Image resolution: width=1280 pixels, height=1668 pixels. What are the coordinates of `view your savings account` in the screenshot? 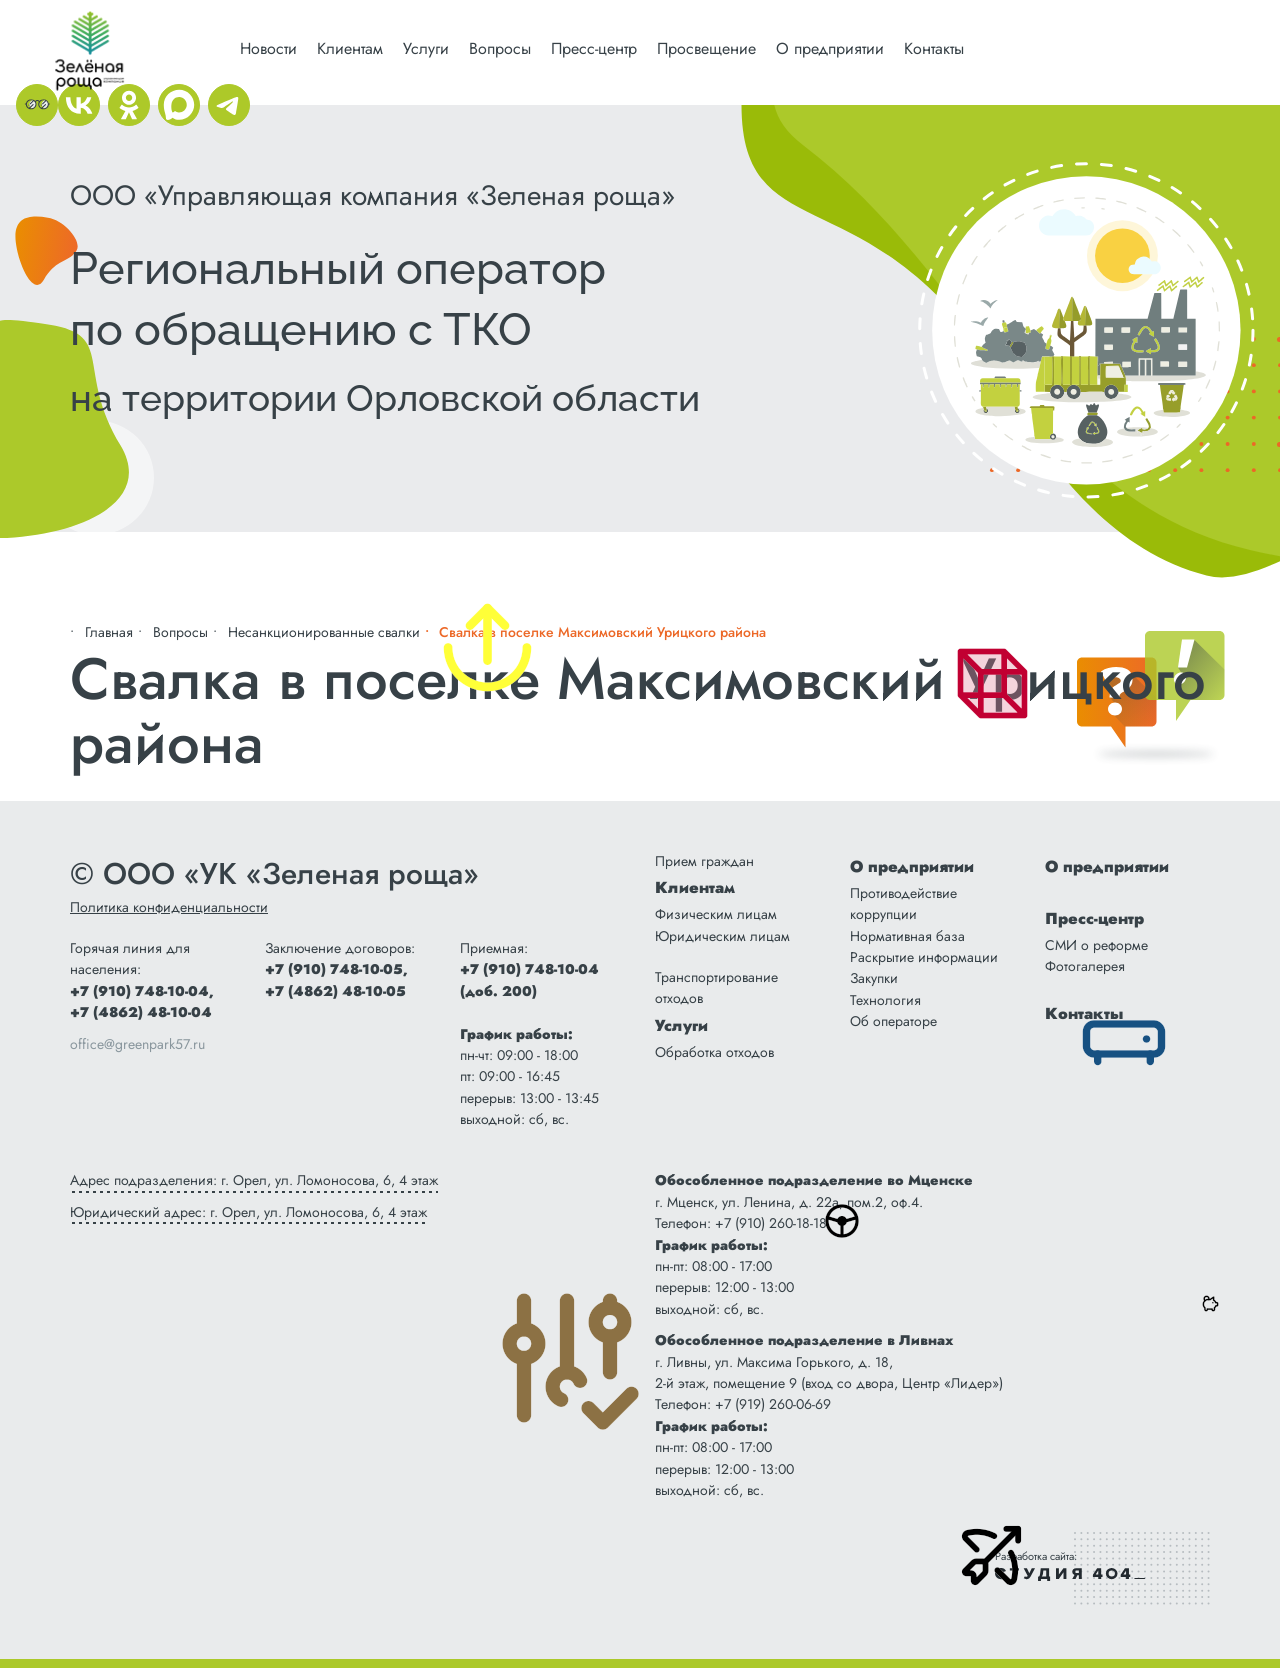 It's located at (1210, 1303).